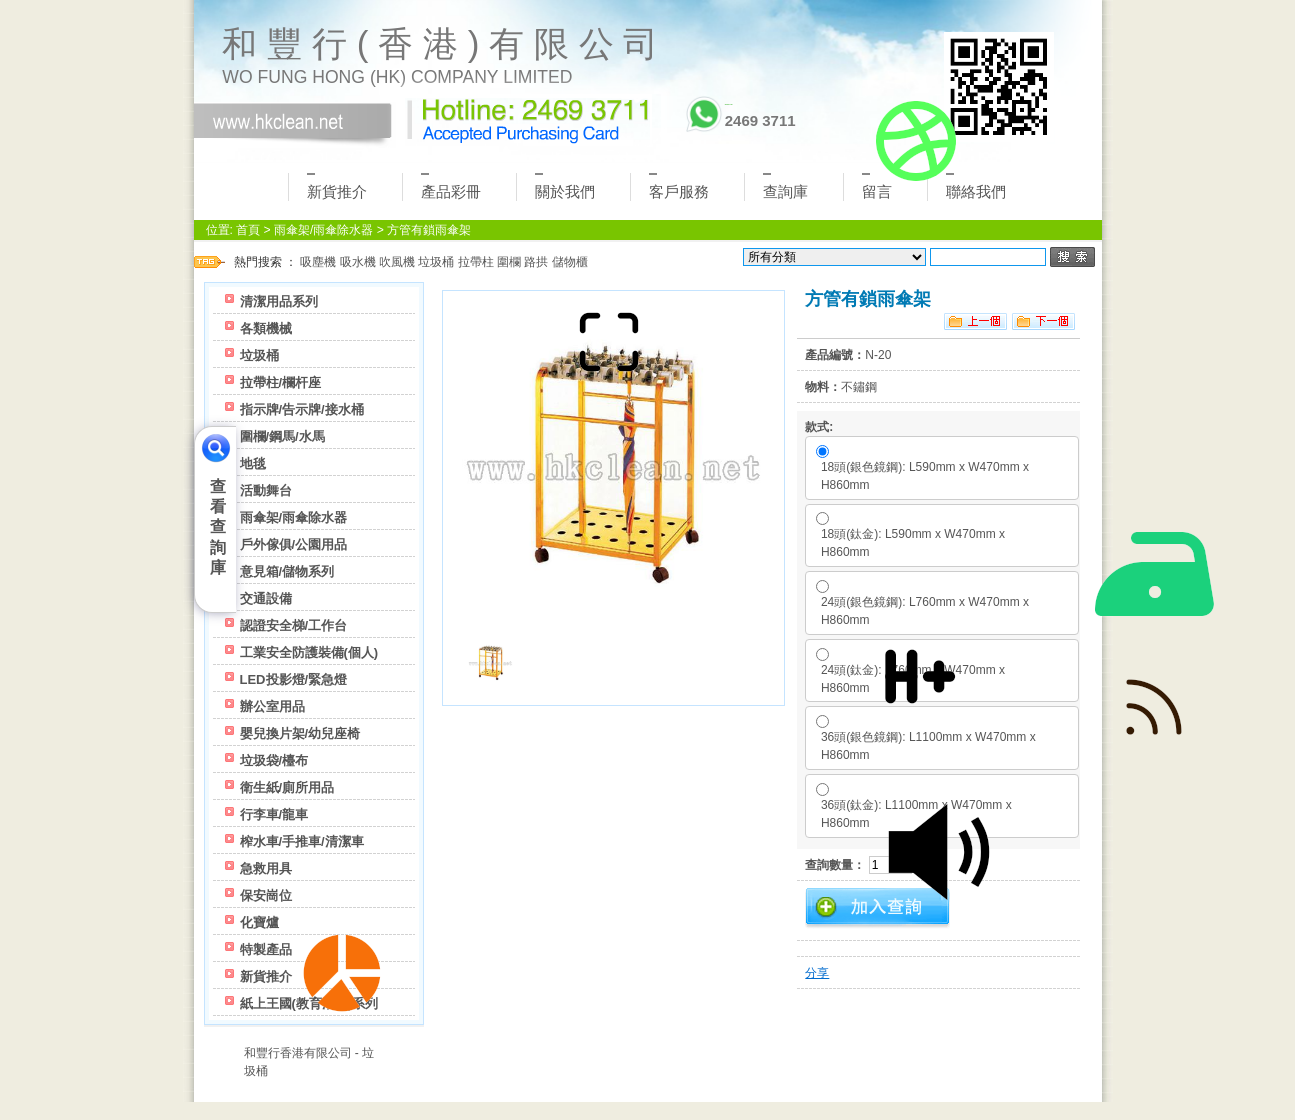 The image size is (1295, 1120). Describe the element at coordinates (939, 852) in the screenshot. I see `adjust audio volume to medium level` at that location.